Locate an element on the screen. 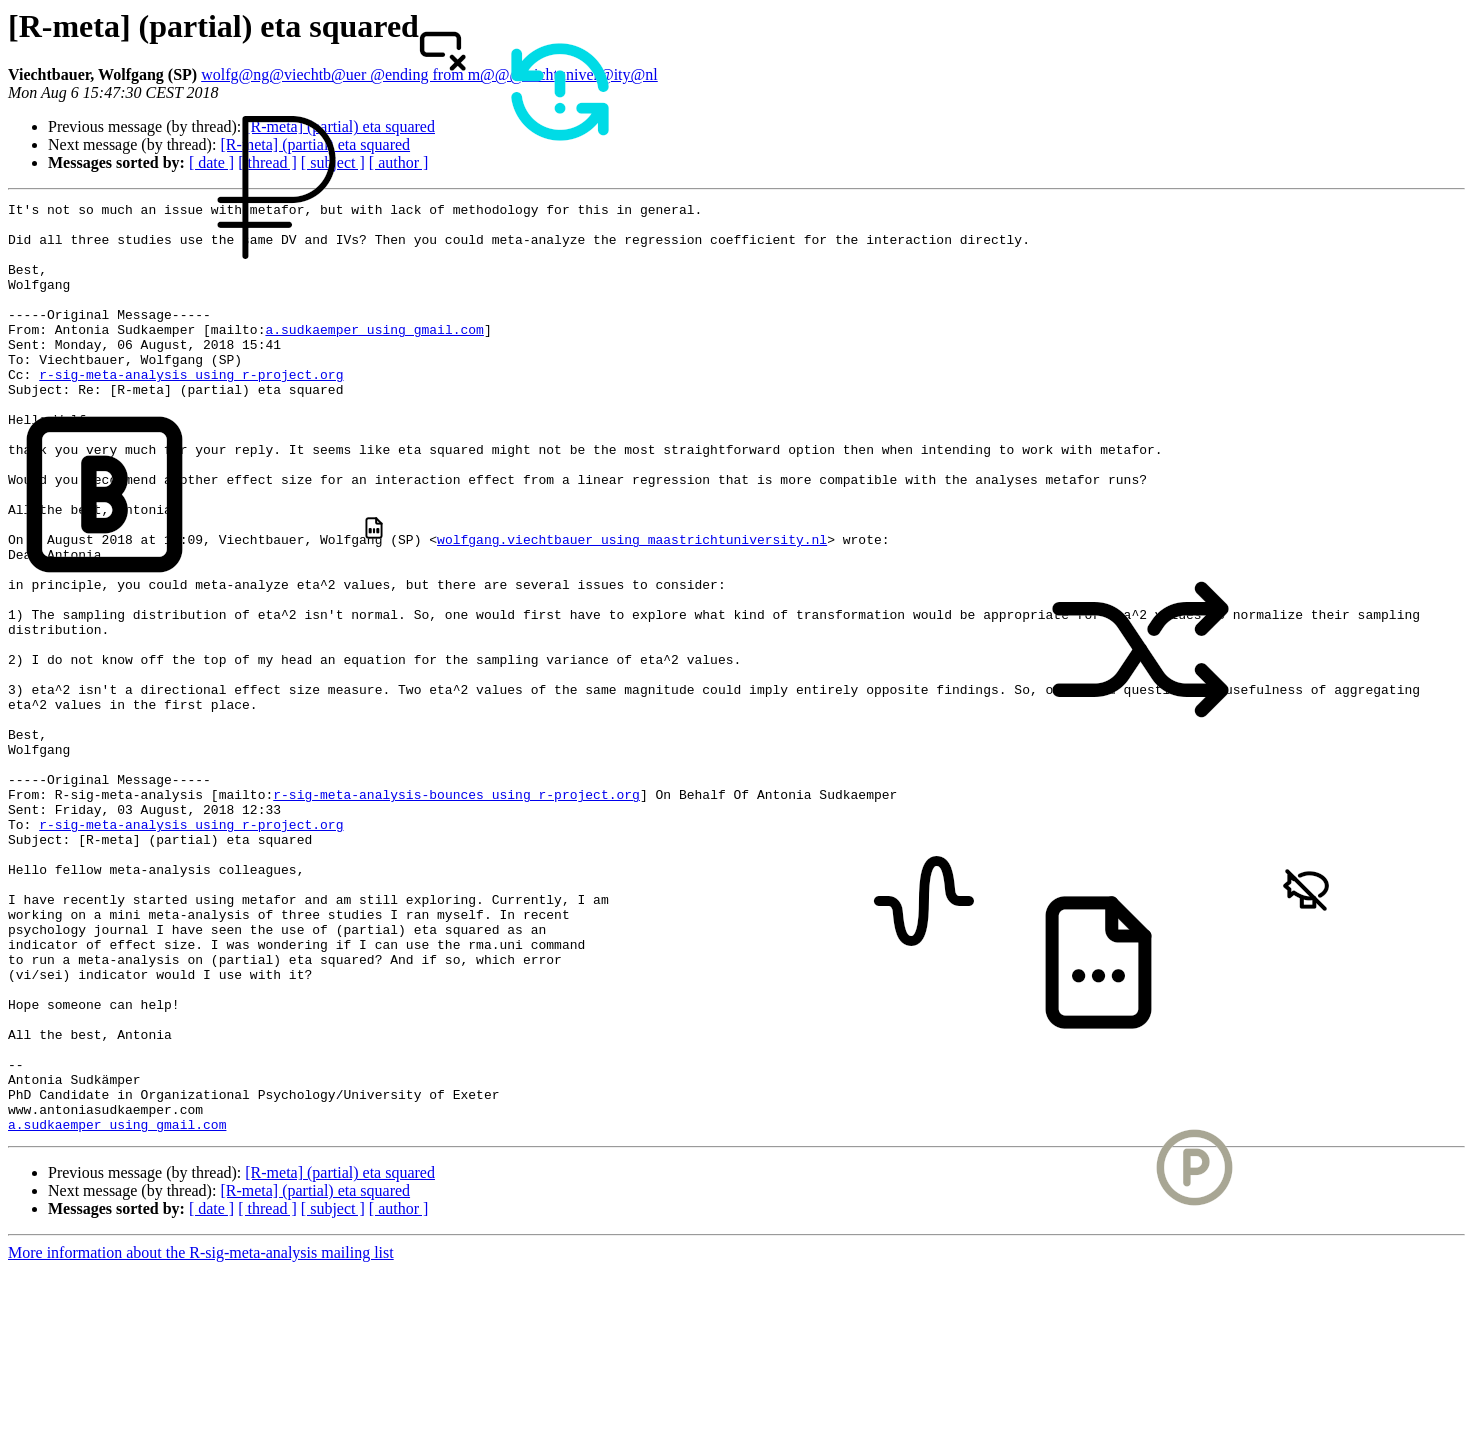  view barcode document is located at coordinates (374, 528).